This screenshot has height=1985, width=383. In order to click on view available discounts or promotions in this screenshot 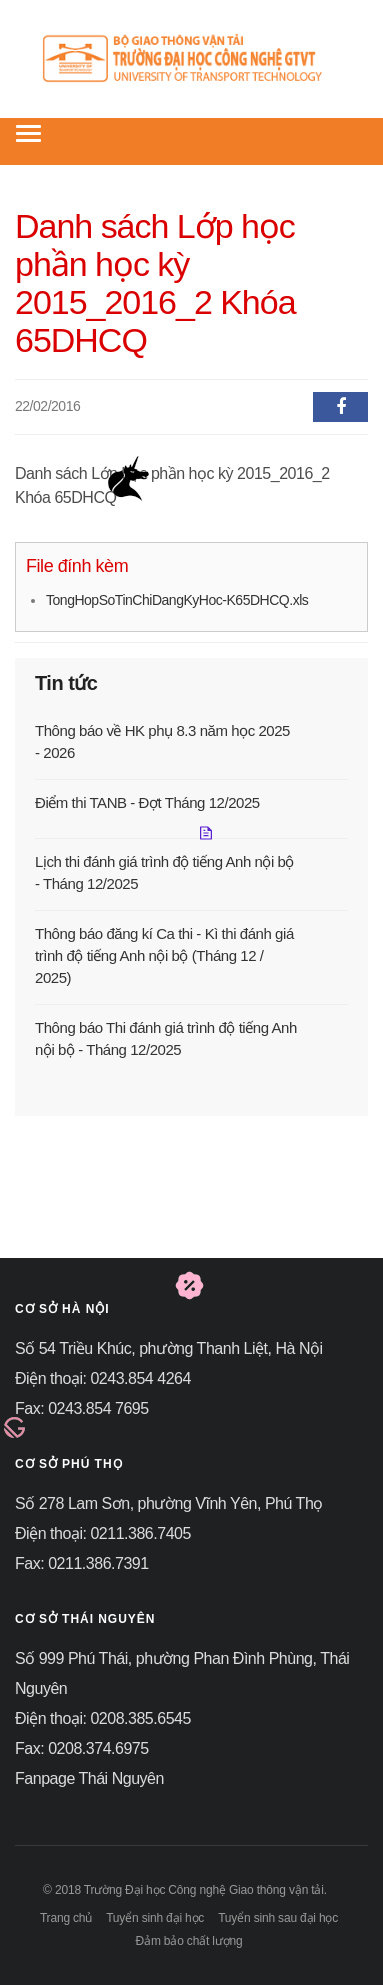, I will do `click(189, 1285)`.